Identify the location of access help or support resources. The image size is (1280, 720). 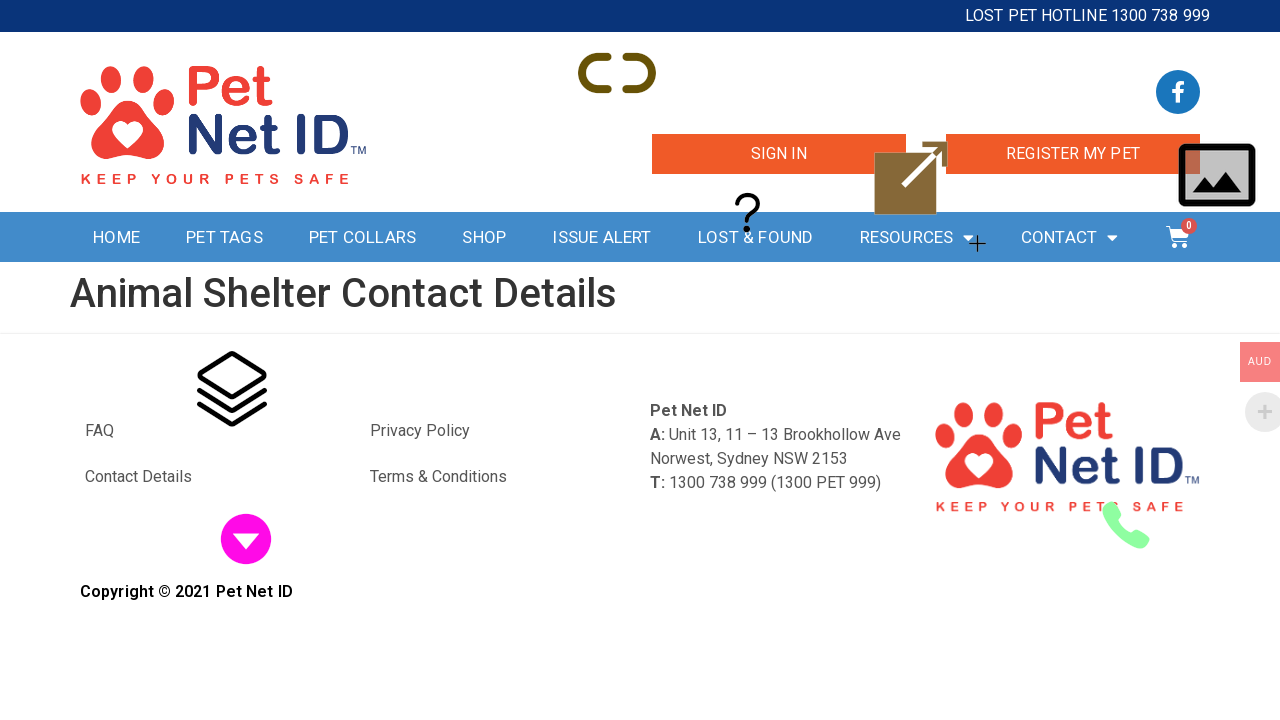
(747, 213).